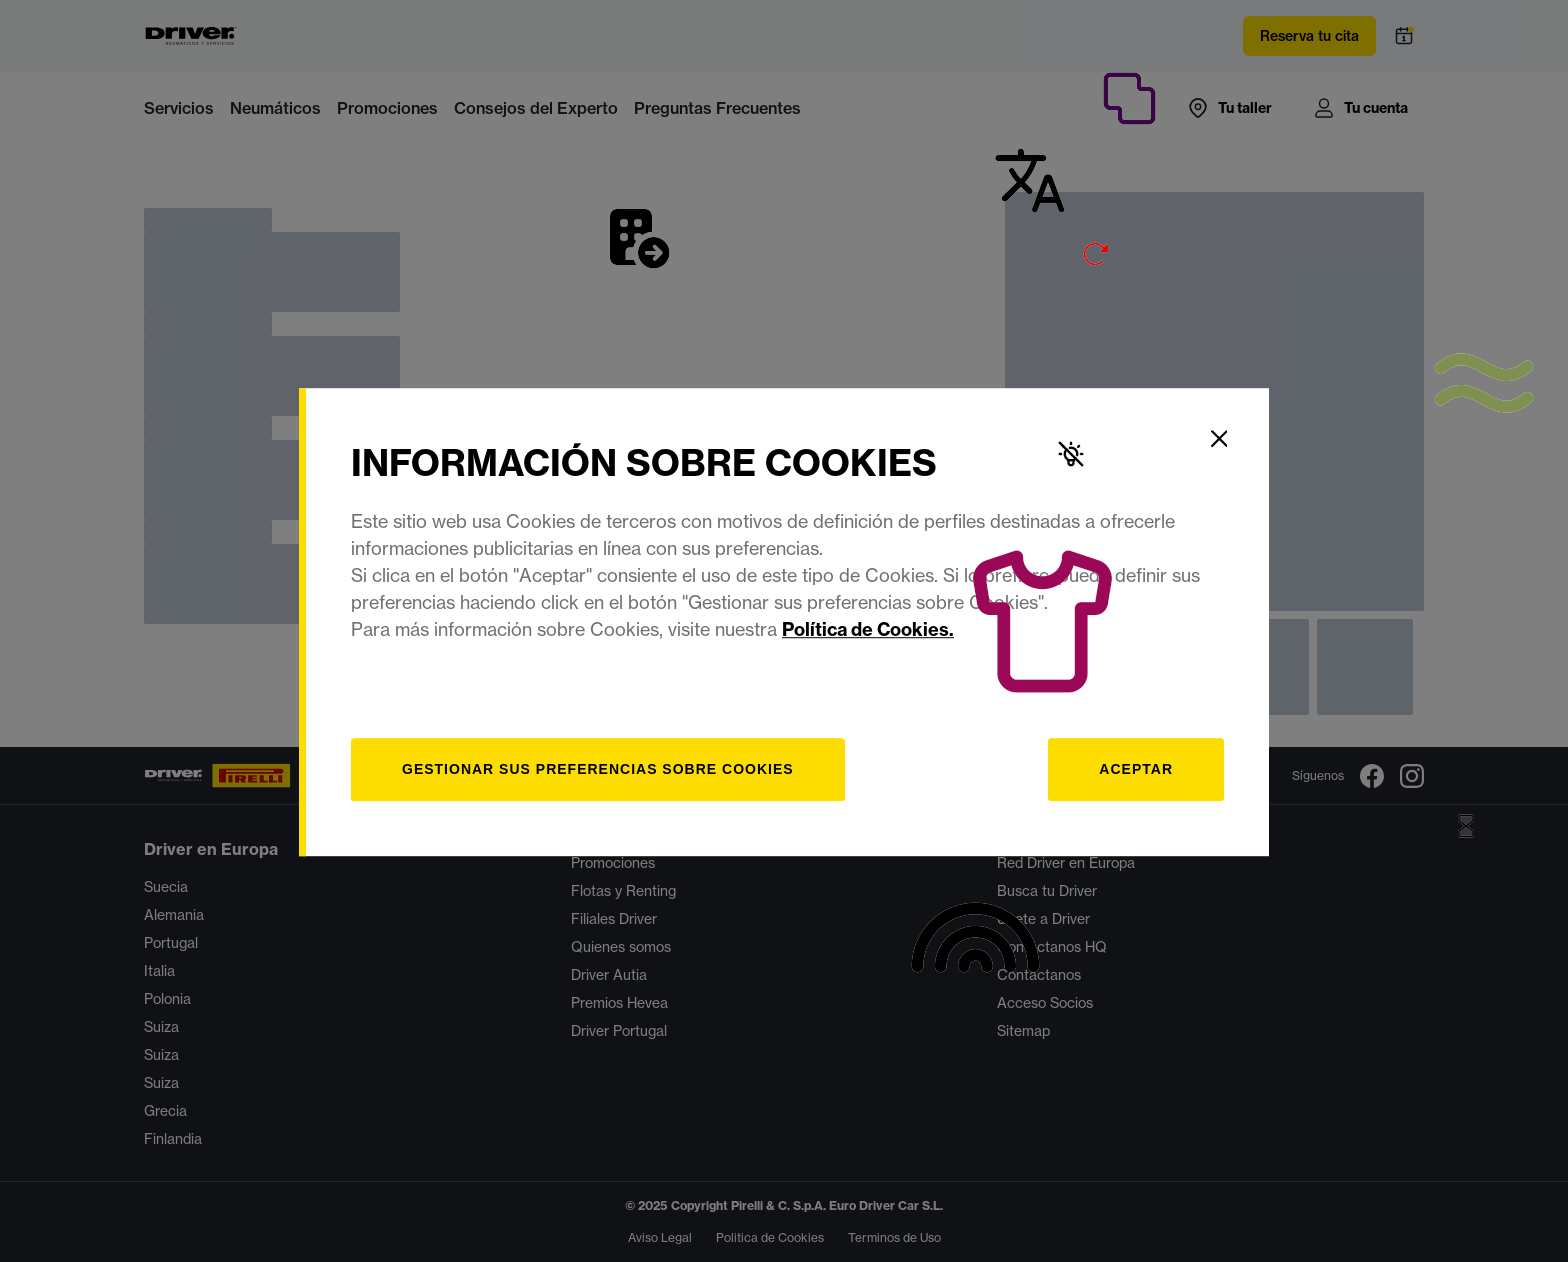  I want to click on refresh or reload the current page, so click(1095, 254).